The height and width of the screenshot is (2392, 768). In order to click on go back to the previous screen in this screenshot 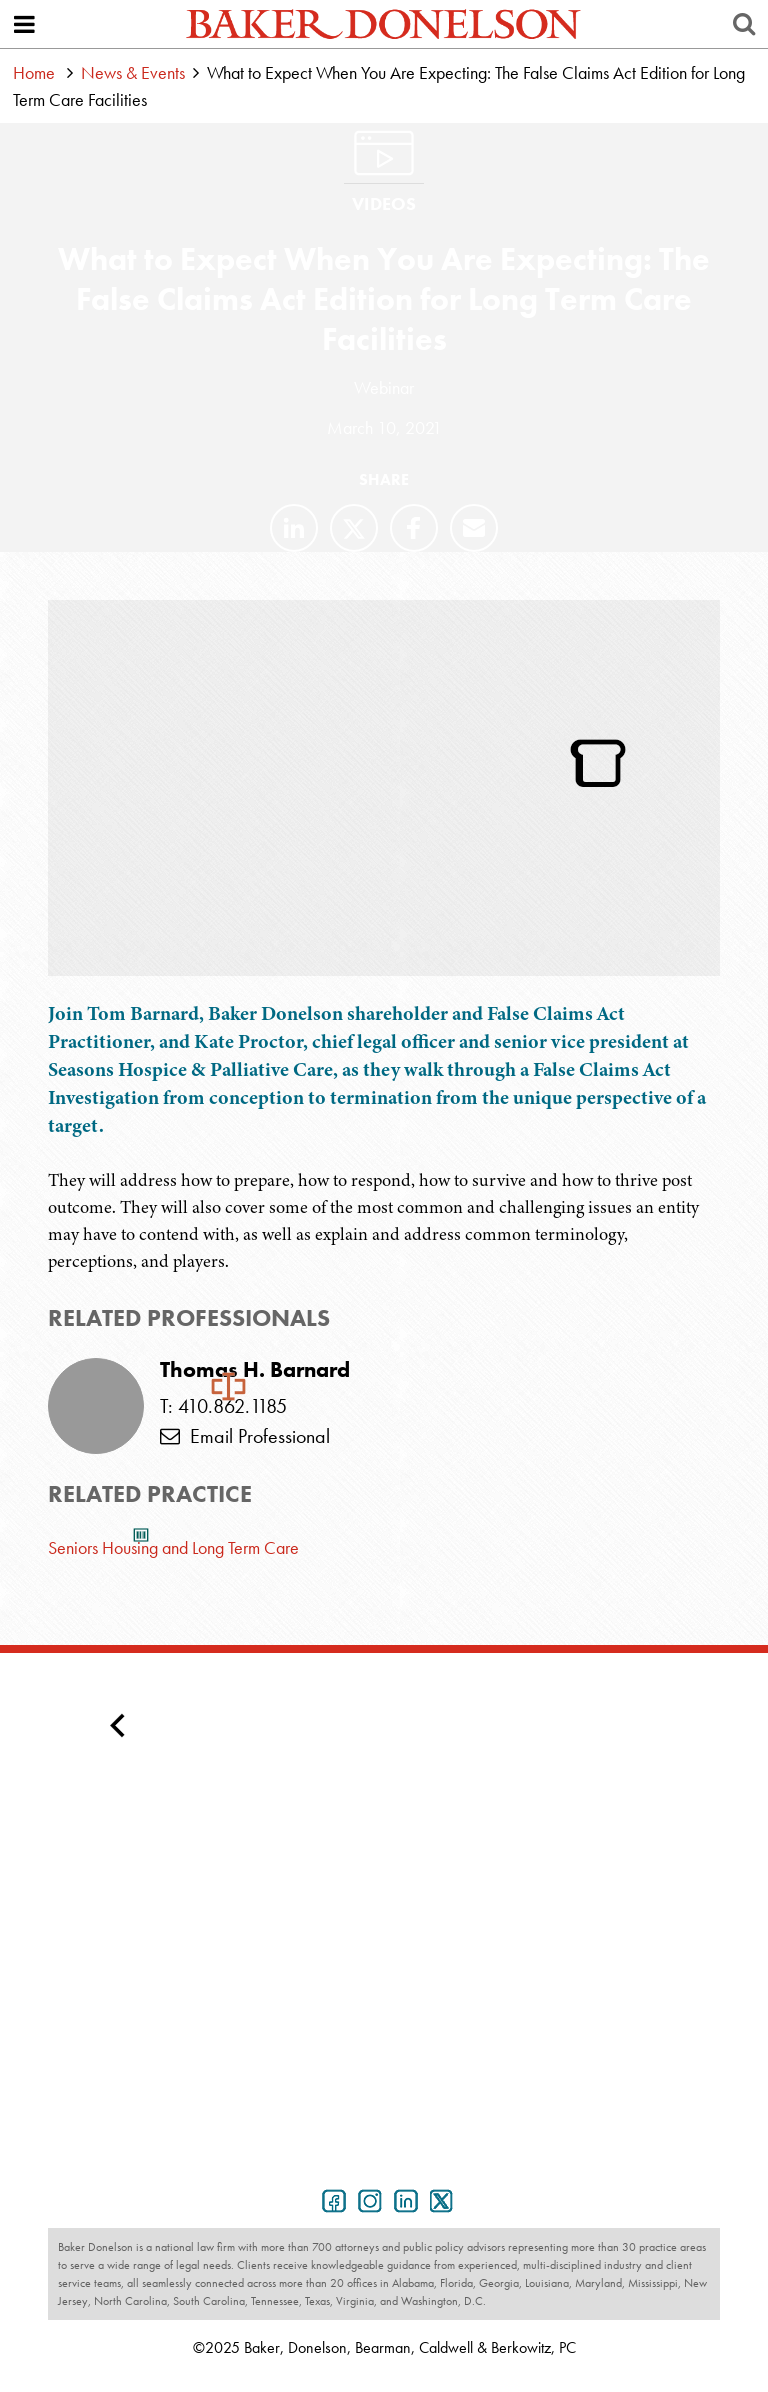, I will do `click(117, 1725)`.